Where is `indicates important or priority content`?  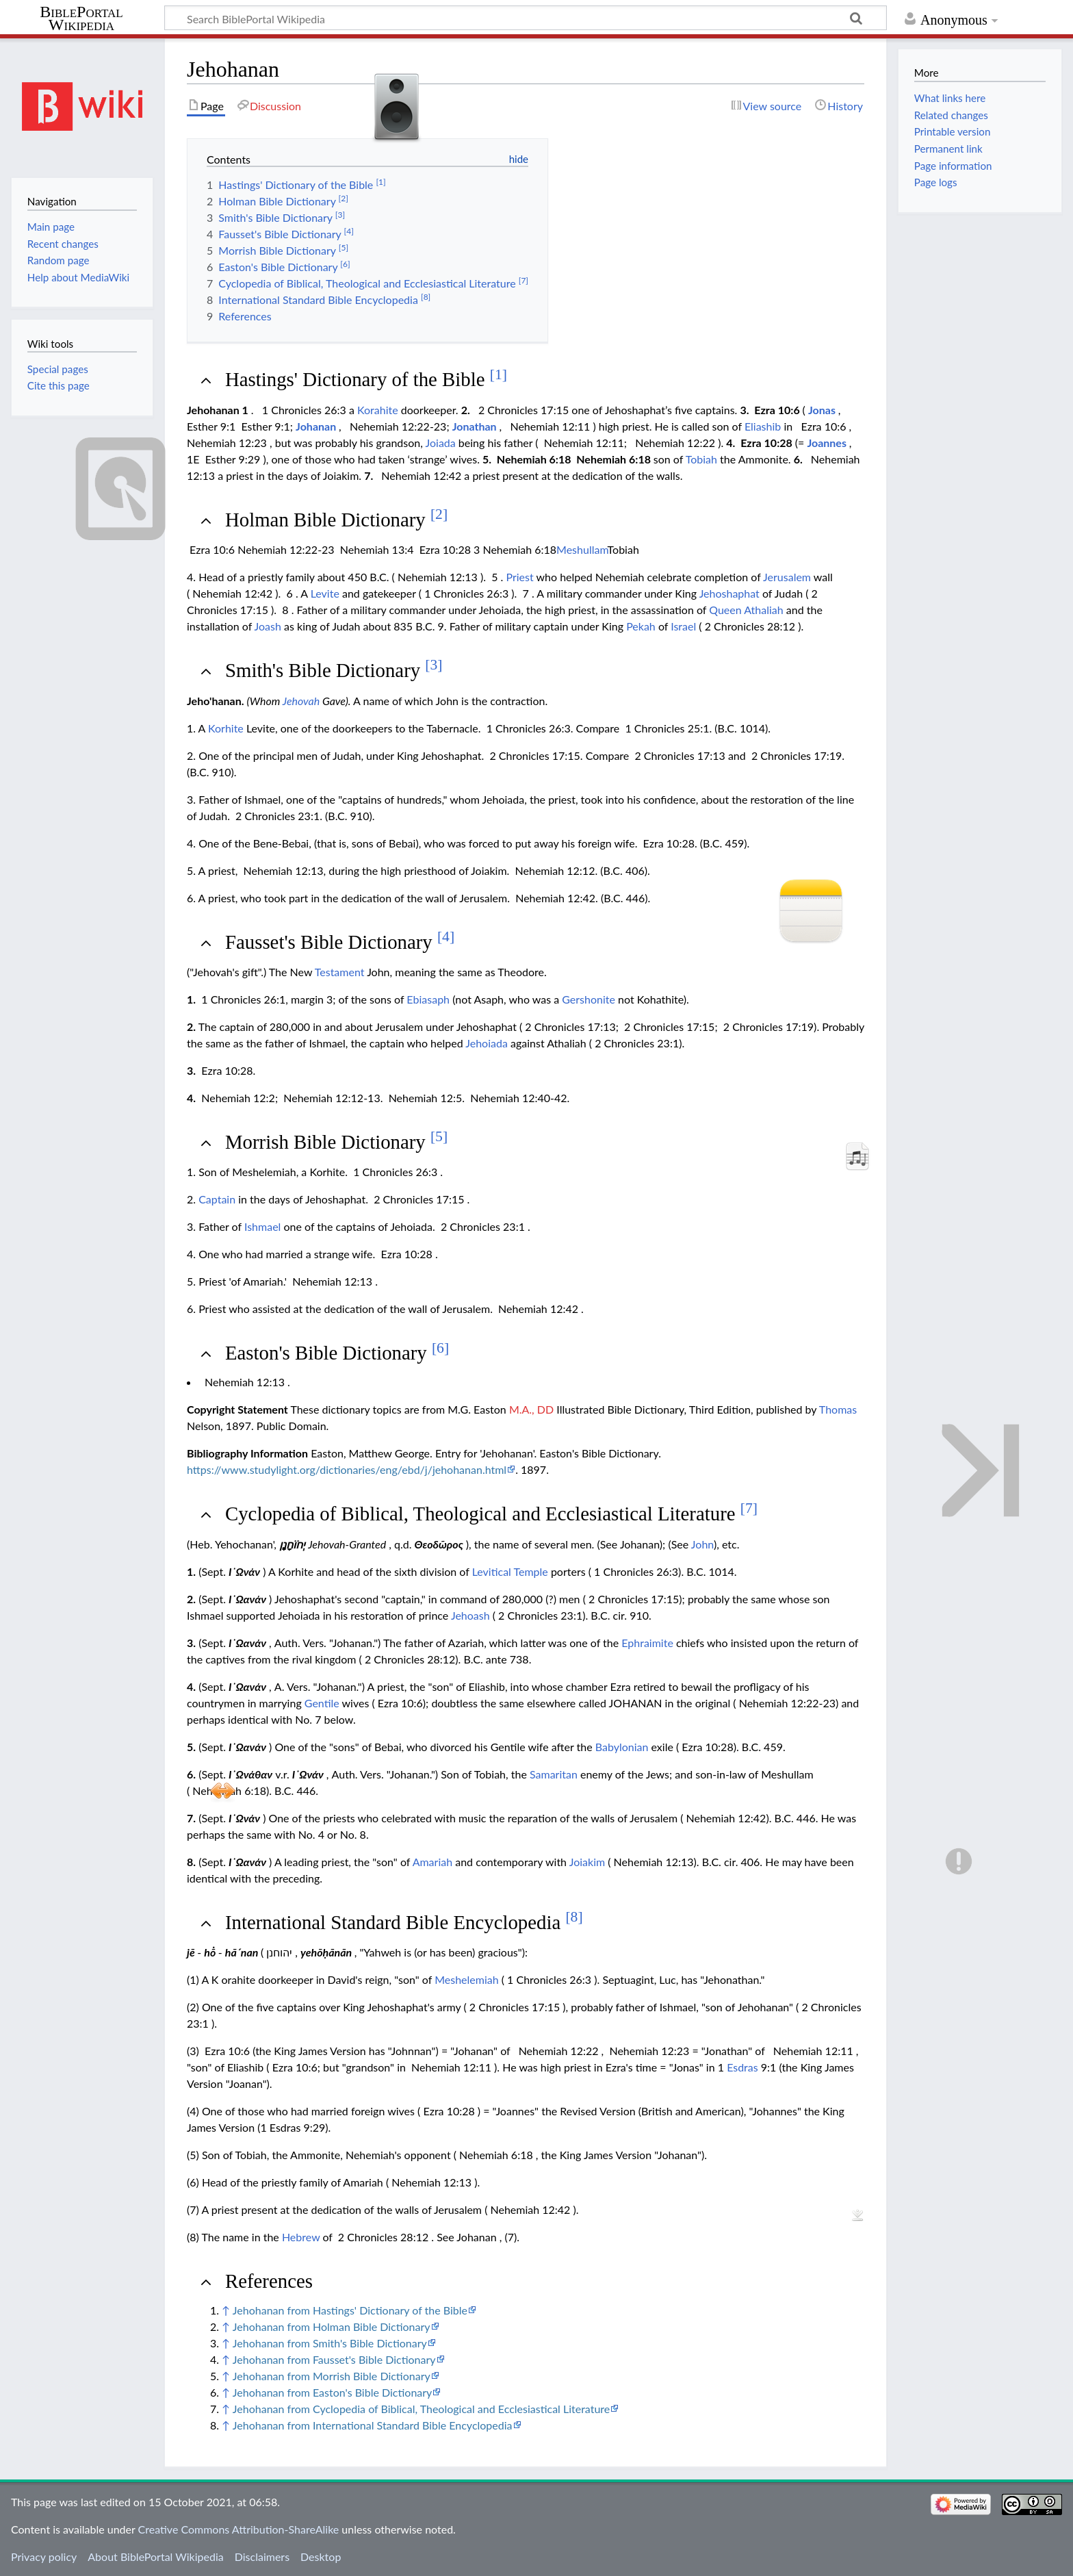
indicates important or priority content is located at coordinates (959, 1861).